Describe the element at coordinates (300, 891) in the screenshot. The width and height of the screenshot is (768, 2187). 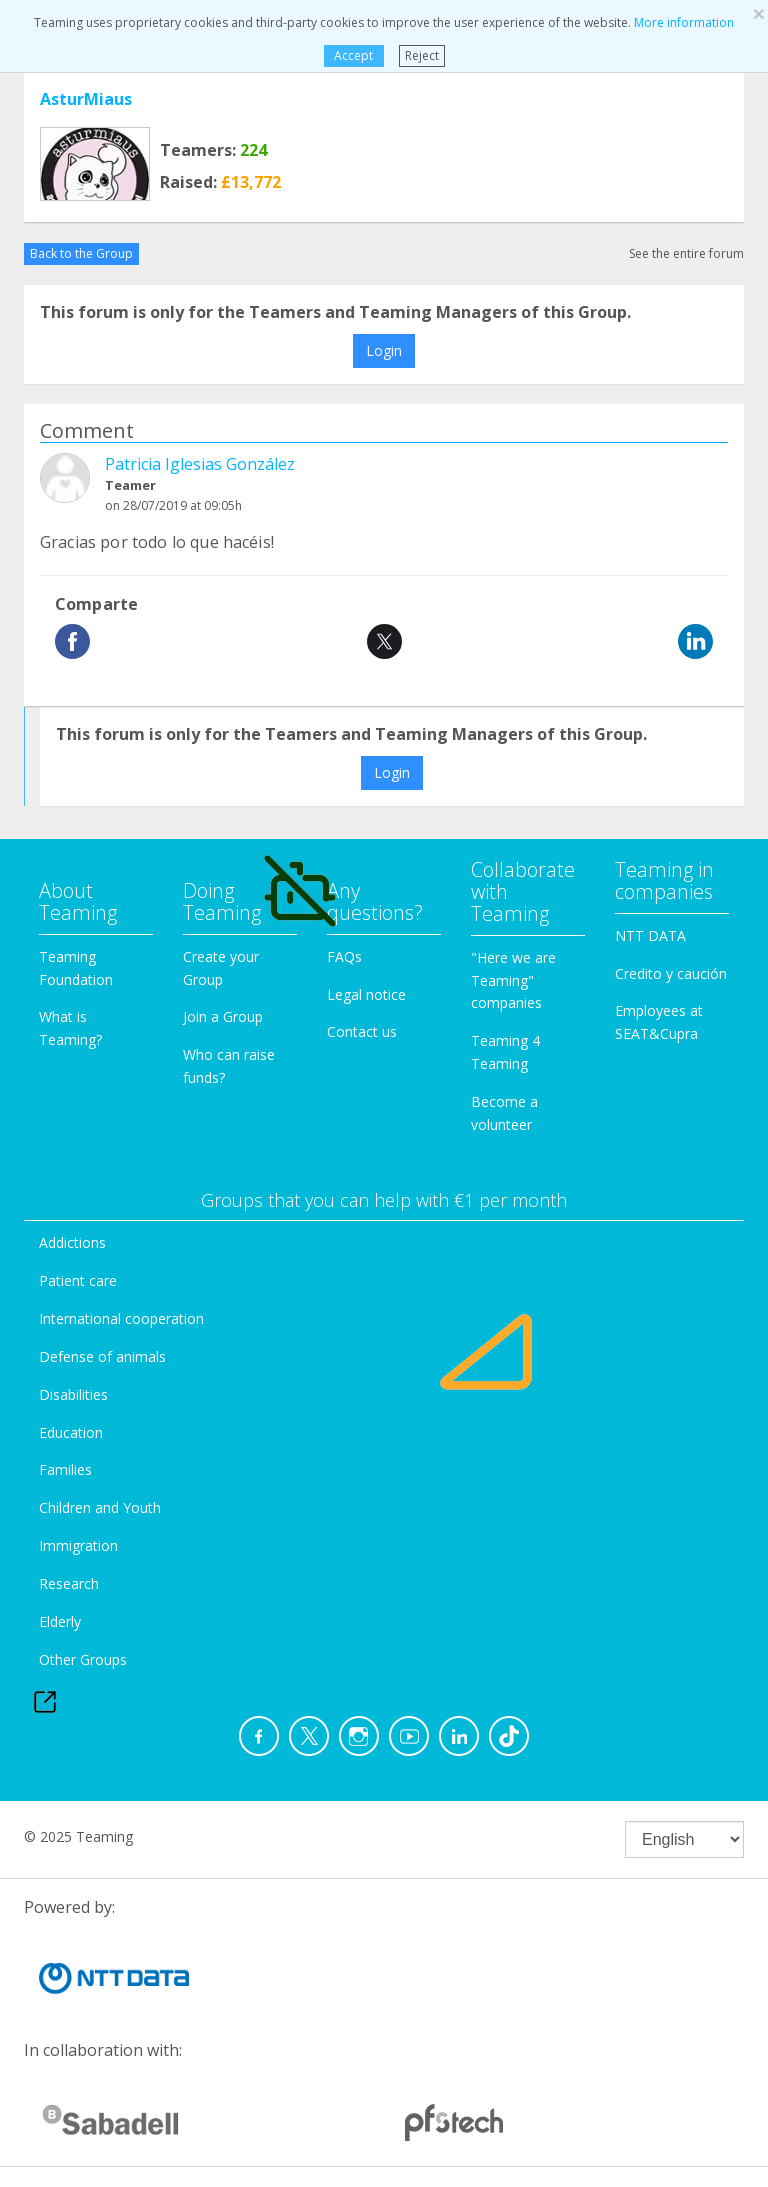
I see `disable bot or AI assistant` at that location.